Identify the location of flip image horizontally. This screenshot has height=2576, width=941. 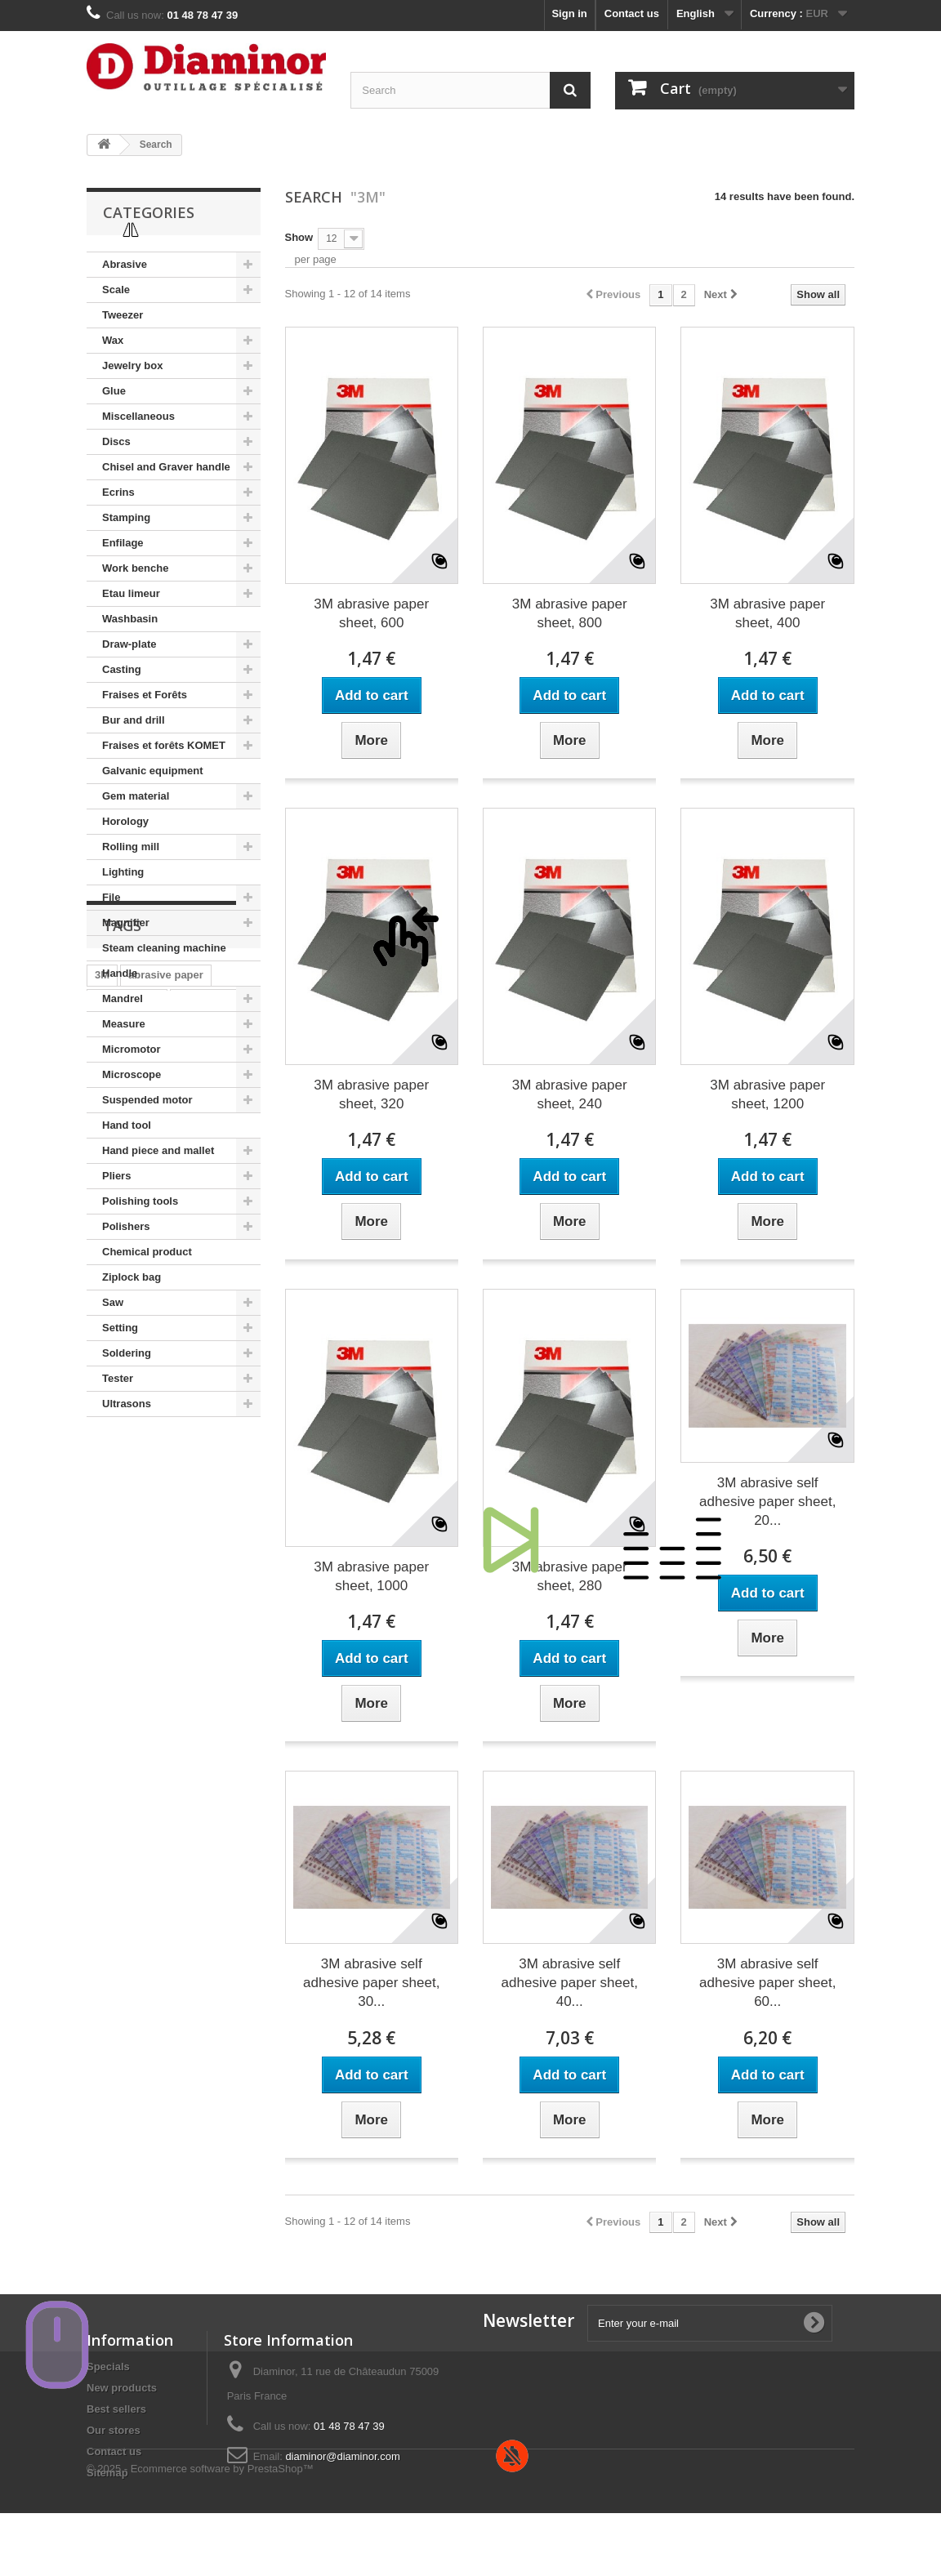
(131, 230).